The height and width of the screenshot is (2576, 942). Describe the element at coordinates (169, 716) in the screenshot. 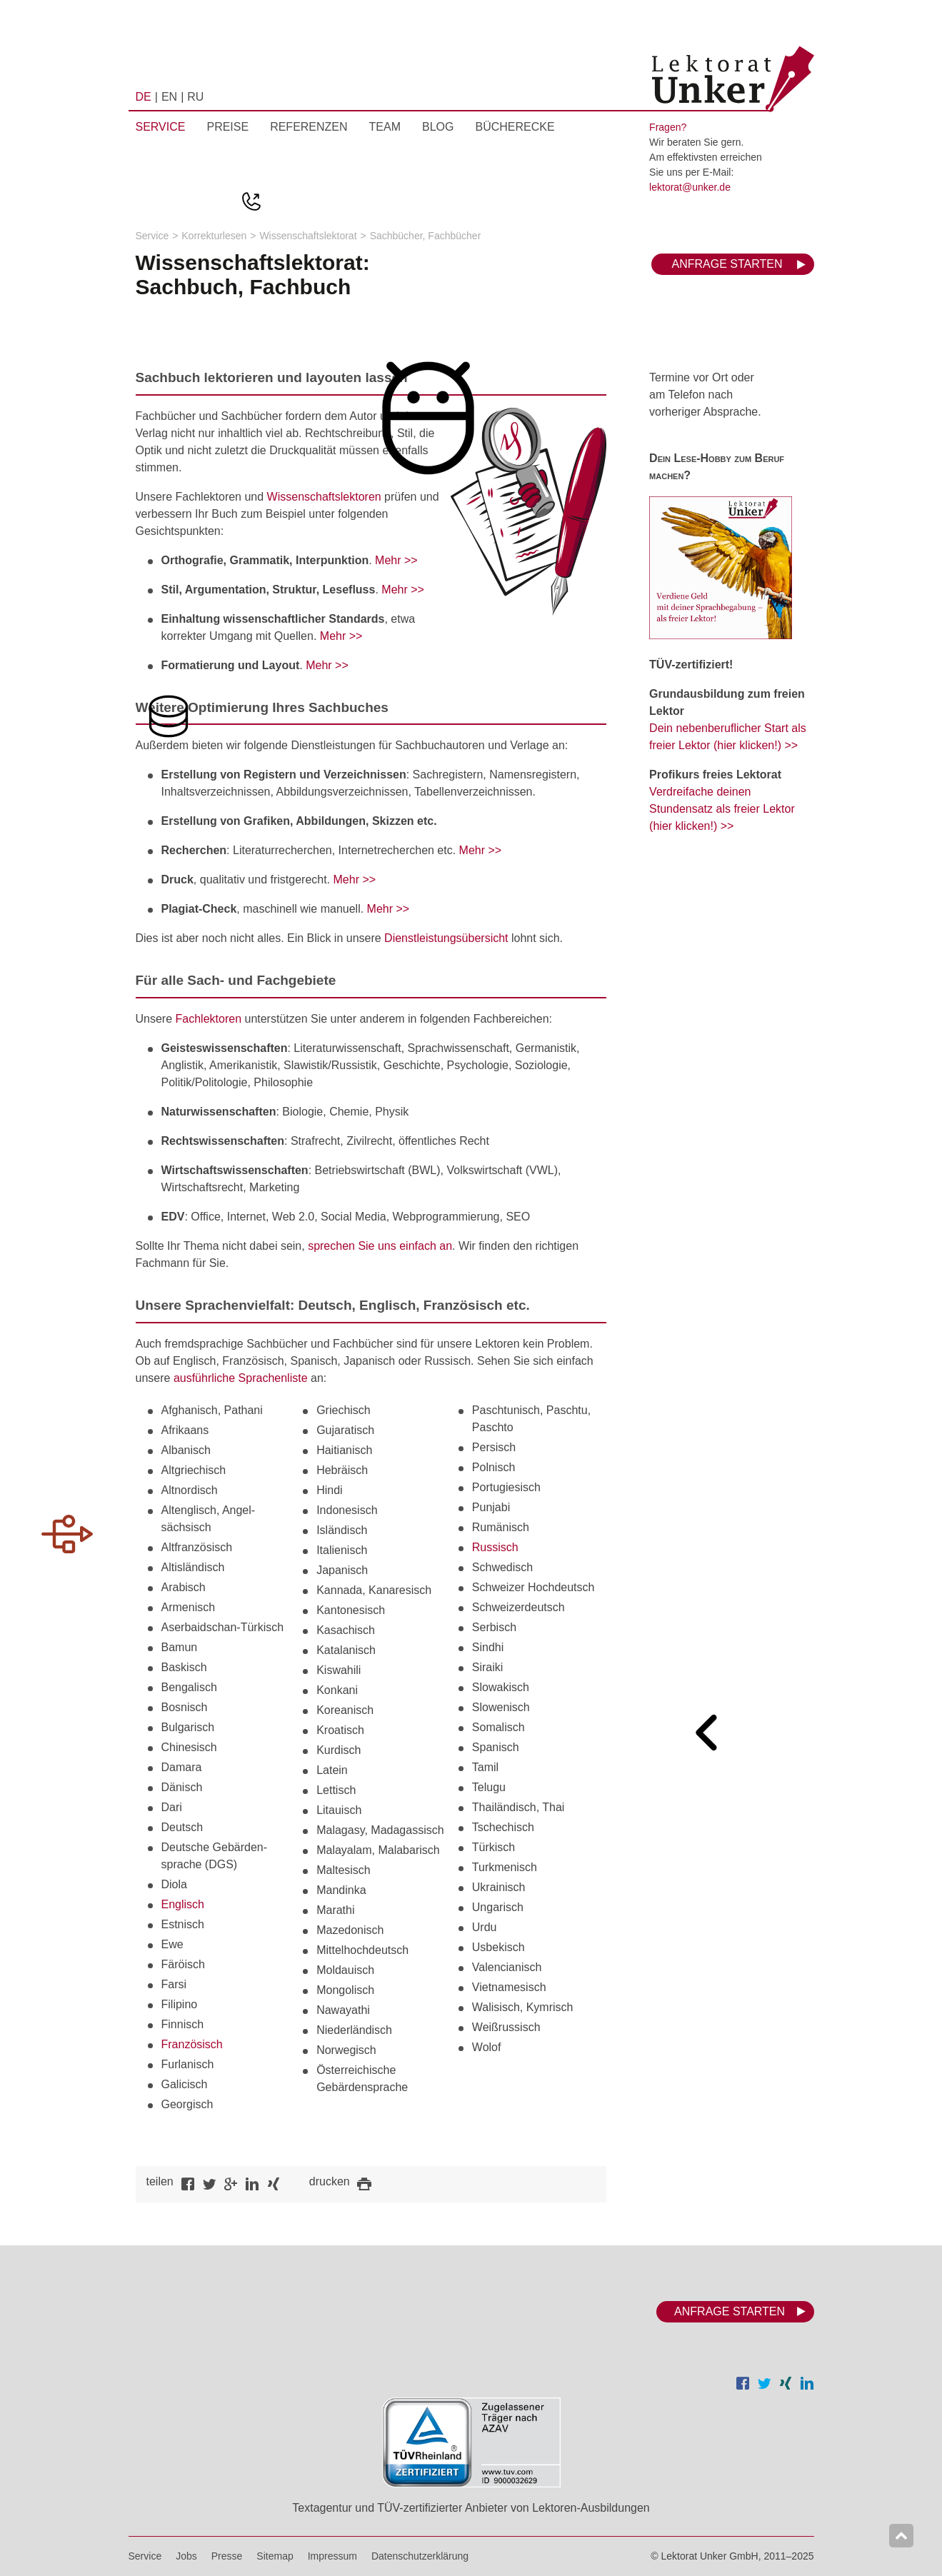

I see `access database or data storage` at that location.